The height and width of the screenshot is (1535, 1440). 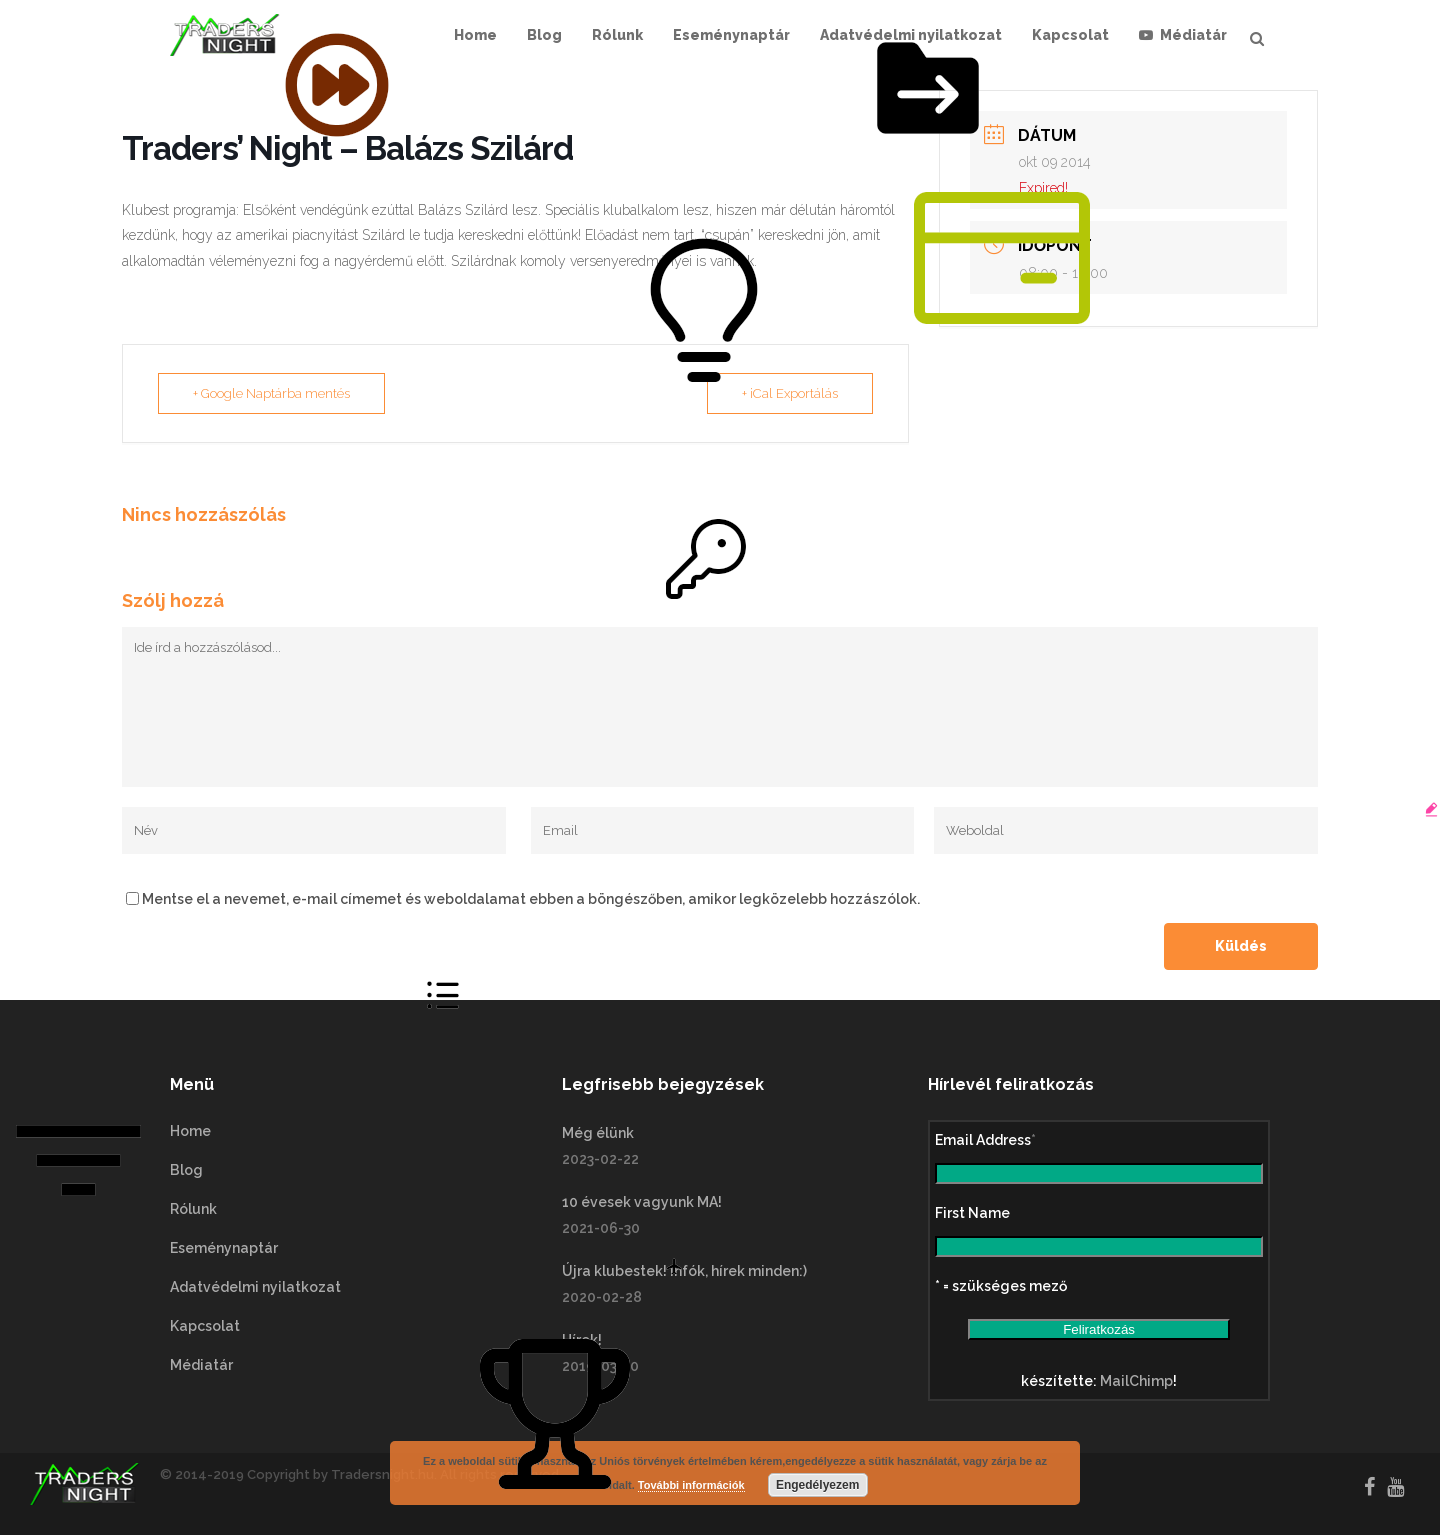 I want to click on view achievements or awards, so click(x=555, y=1414).